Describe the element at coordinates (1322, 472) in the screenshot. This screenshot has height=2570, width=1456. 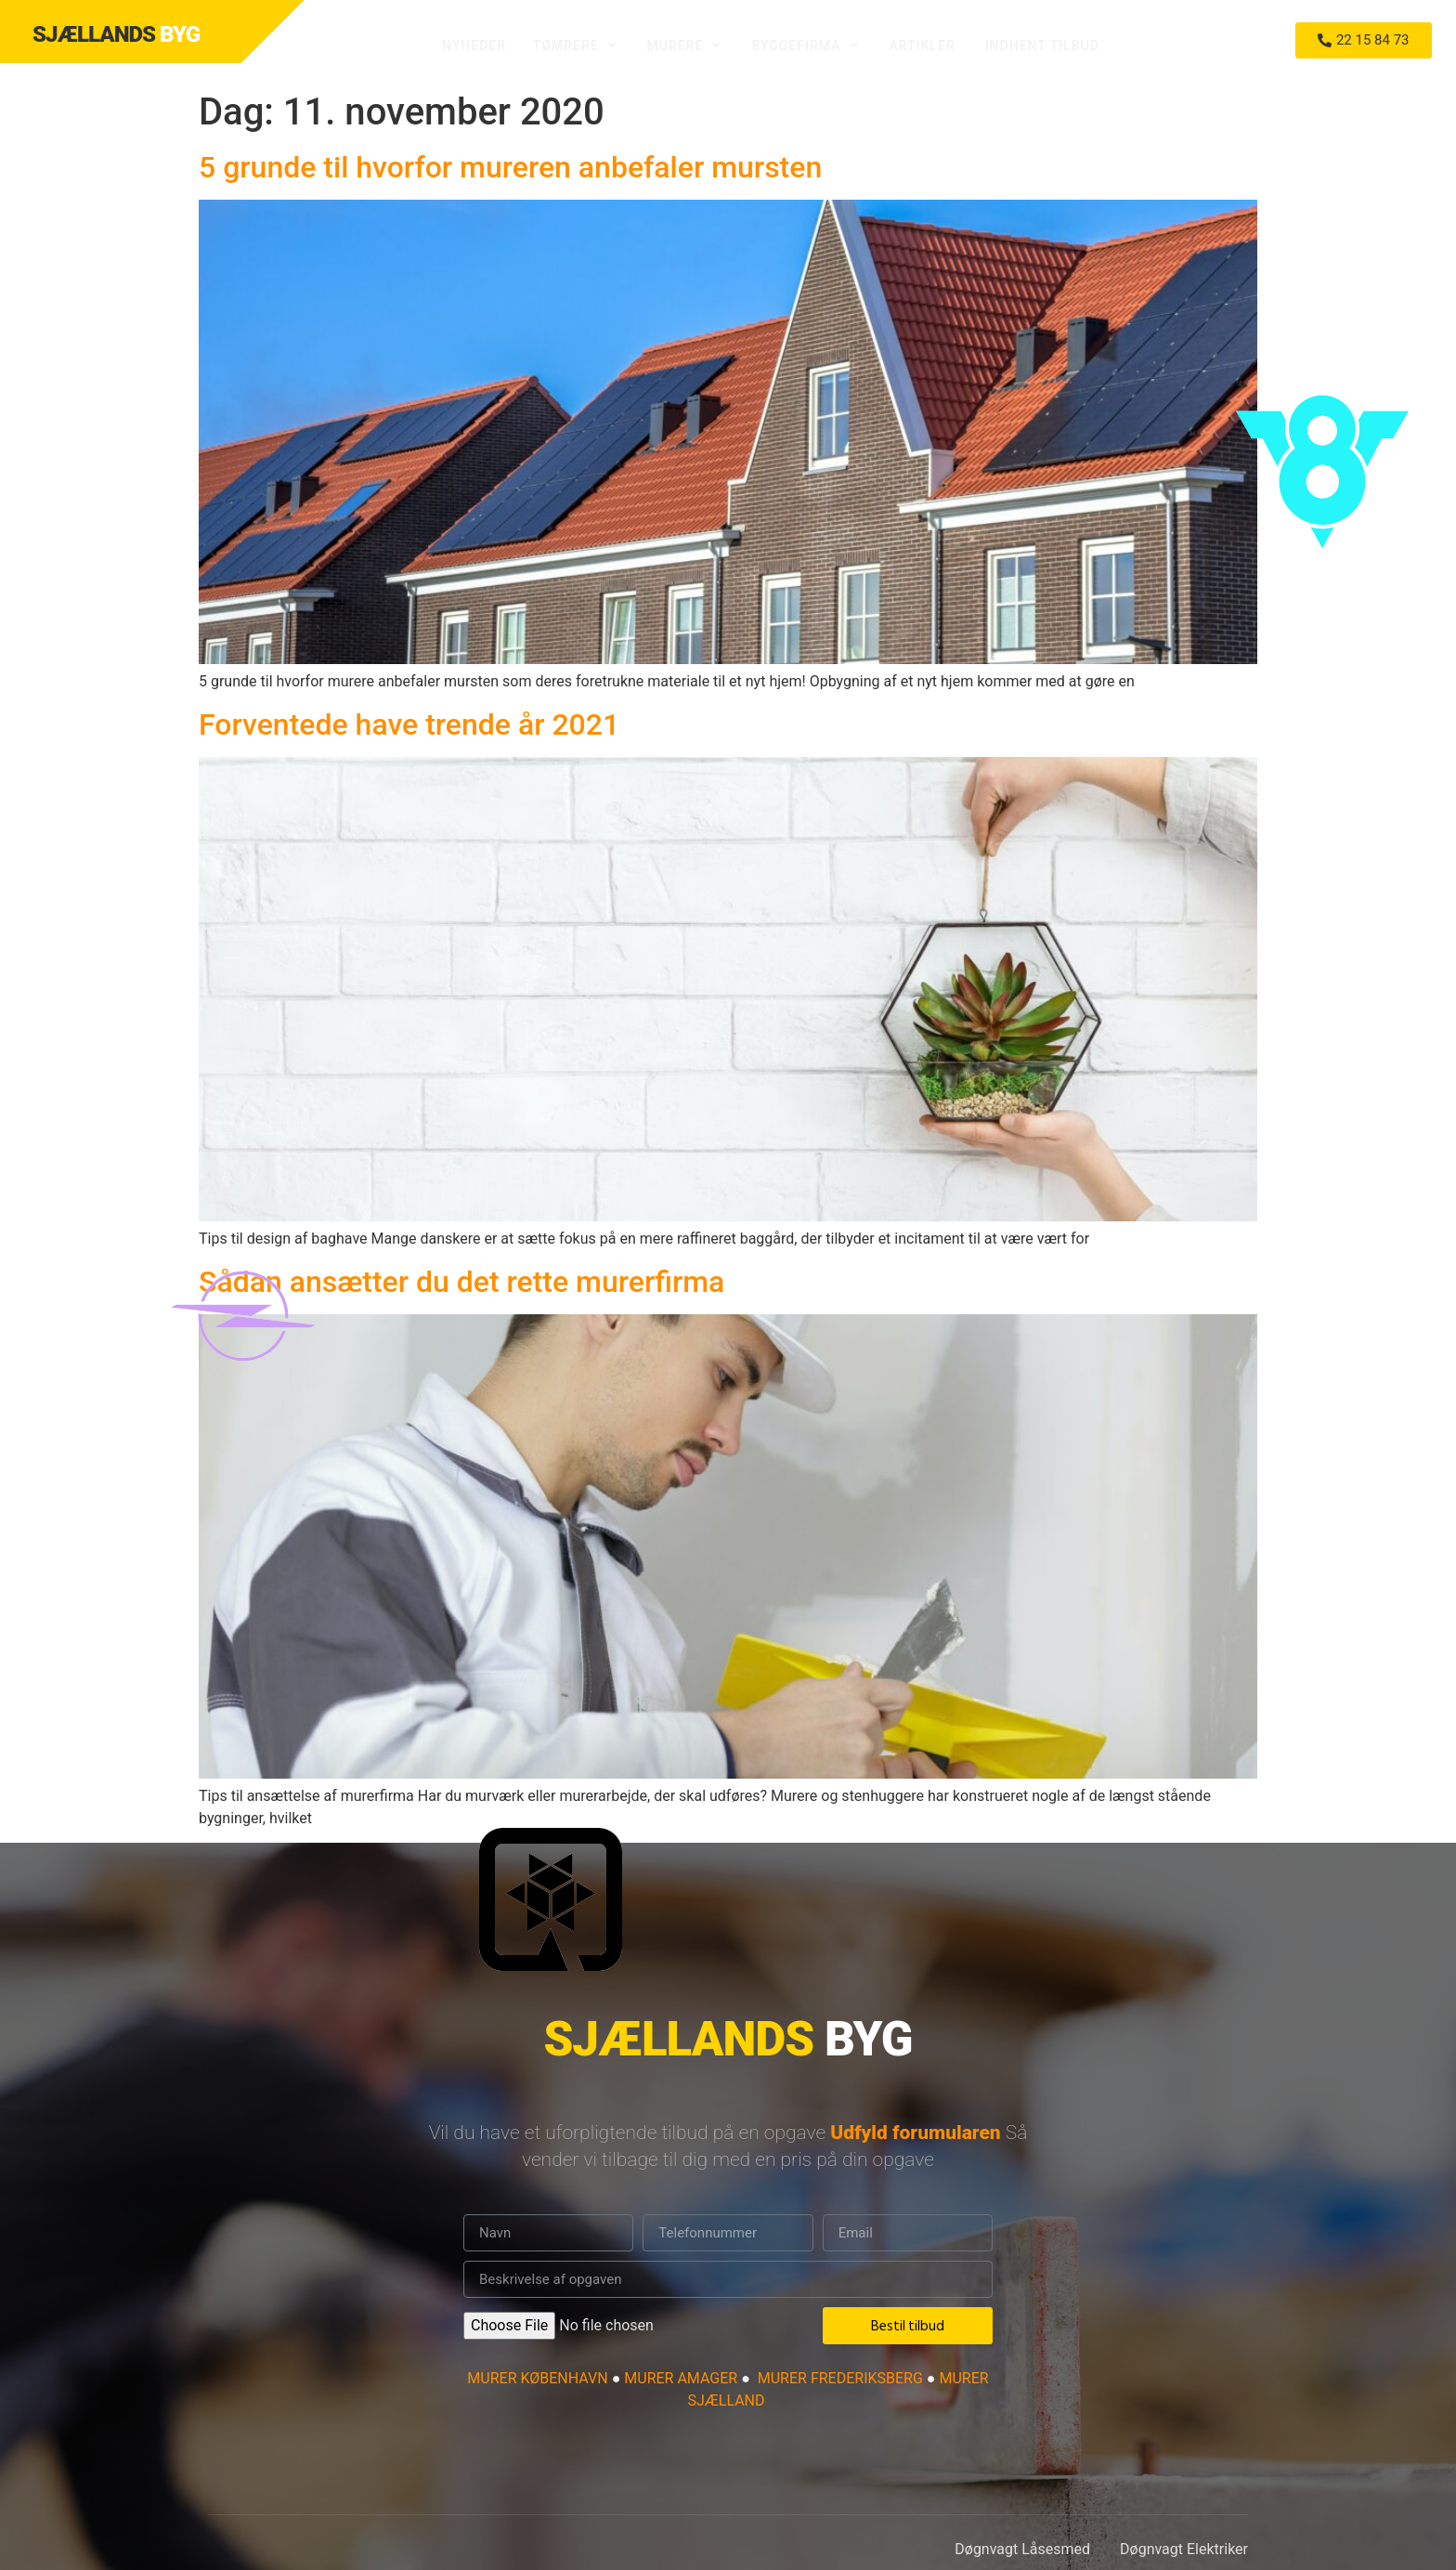
I see `V8 JavaScript engine logo` at that location.